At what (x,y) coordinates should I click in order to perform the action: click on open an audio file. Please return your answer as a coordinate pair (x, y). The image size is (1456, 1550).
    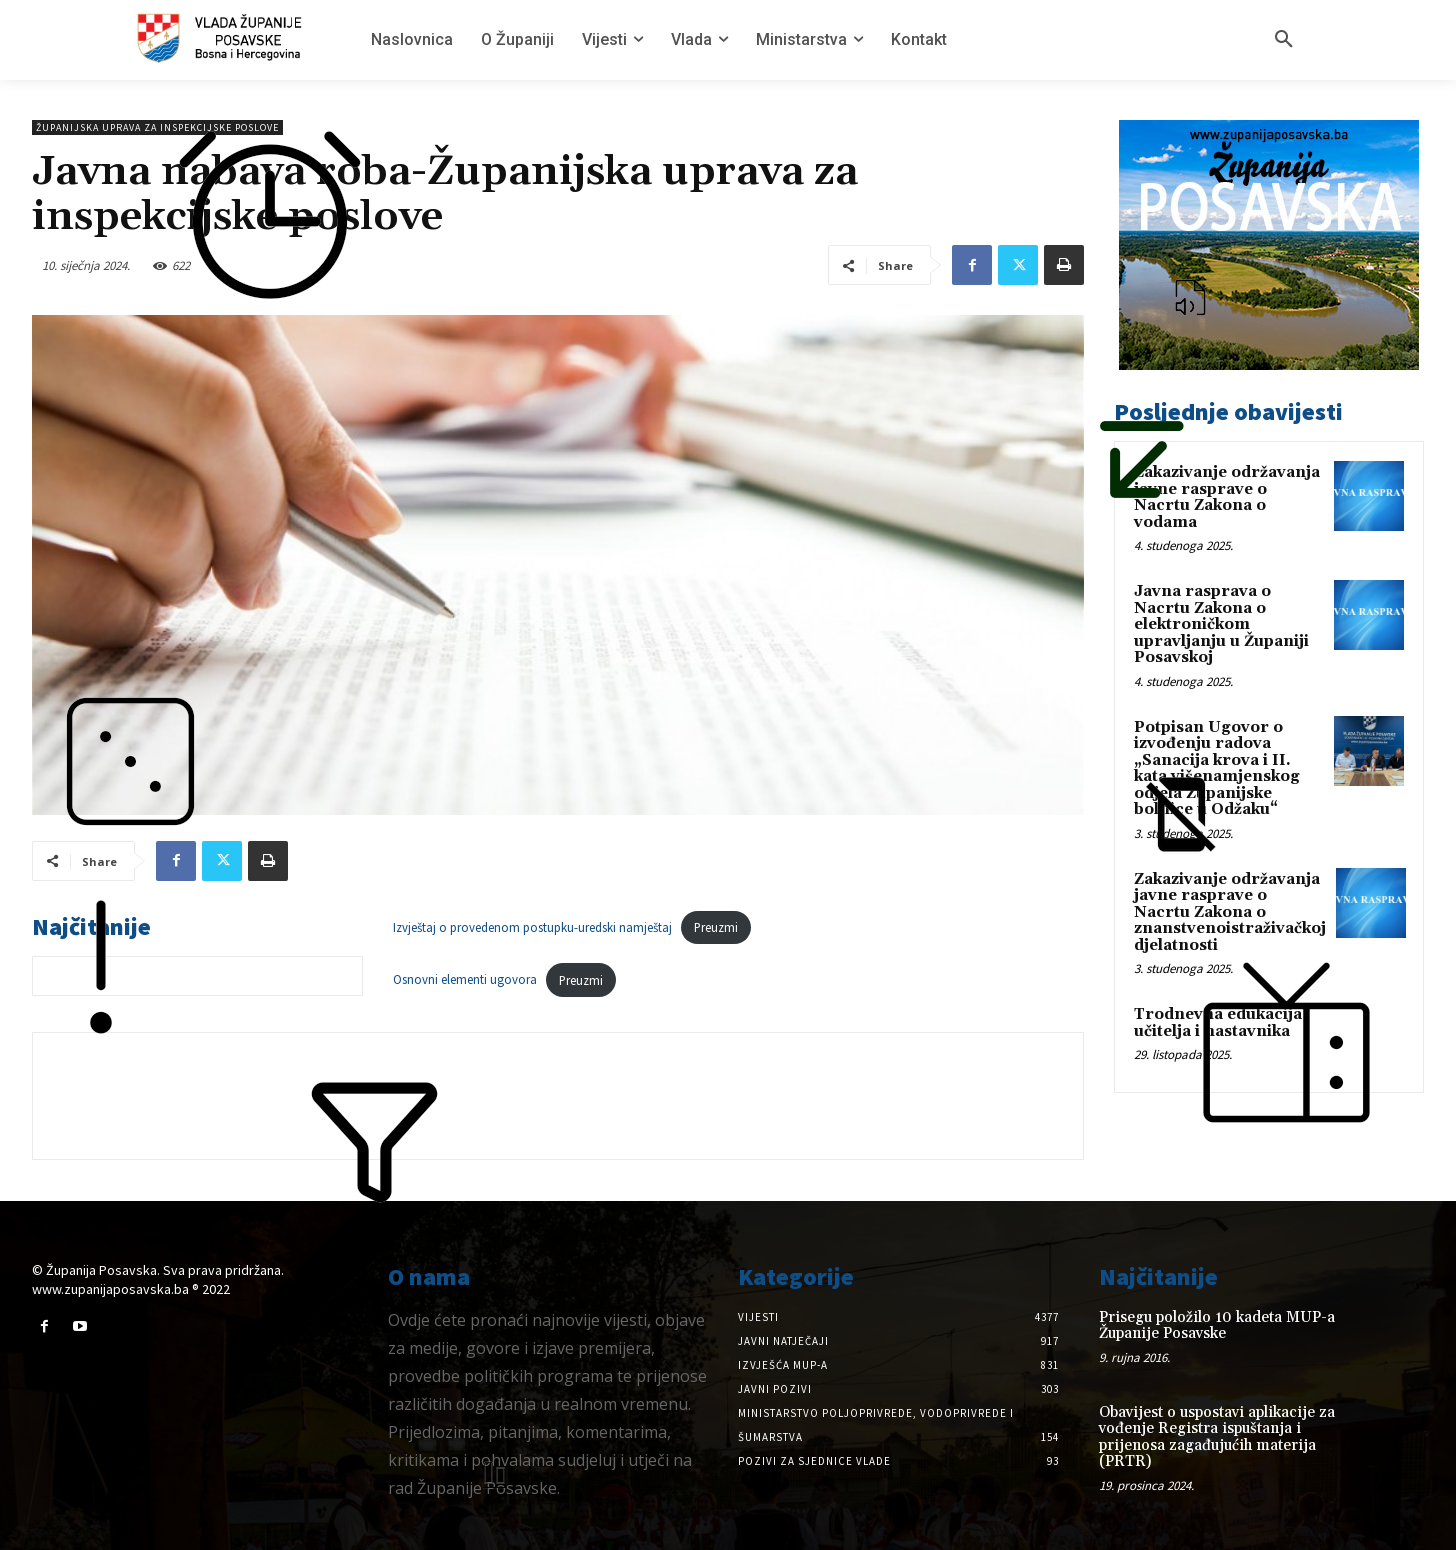
    Looking at the image, I should click on (1190, 297).